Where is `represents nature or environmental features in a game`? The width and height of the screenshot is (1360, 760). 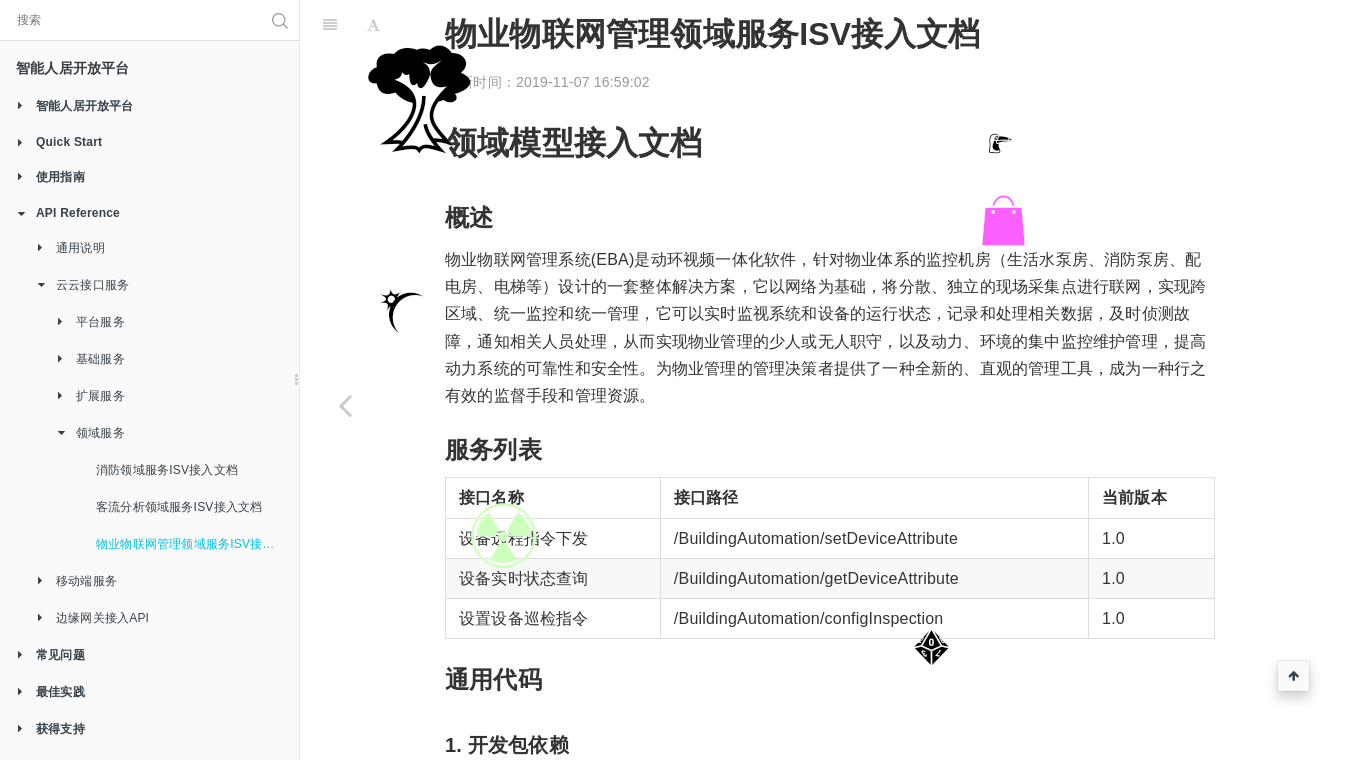 represents nature or environmental features in a game is located at coordinates (419, 99).